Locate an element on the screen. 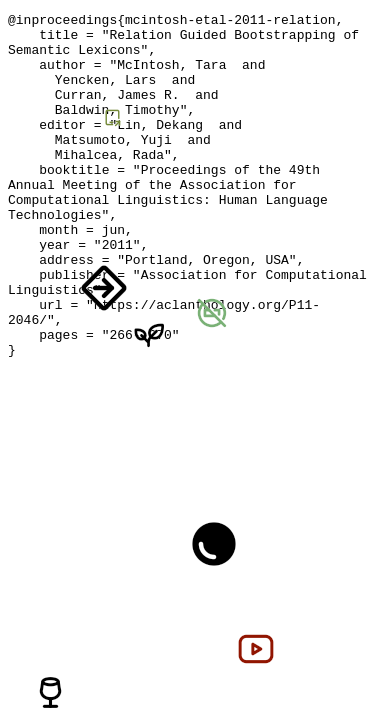  view drink or beverage options is located at coordinates (50, 692).